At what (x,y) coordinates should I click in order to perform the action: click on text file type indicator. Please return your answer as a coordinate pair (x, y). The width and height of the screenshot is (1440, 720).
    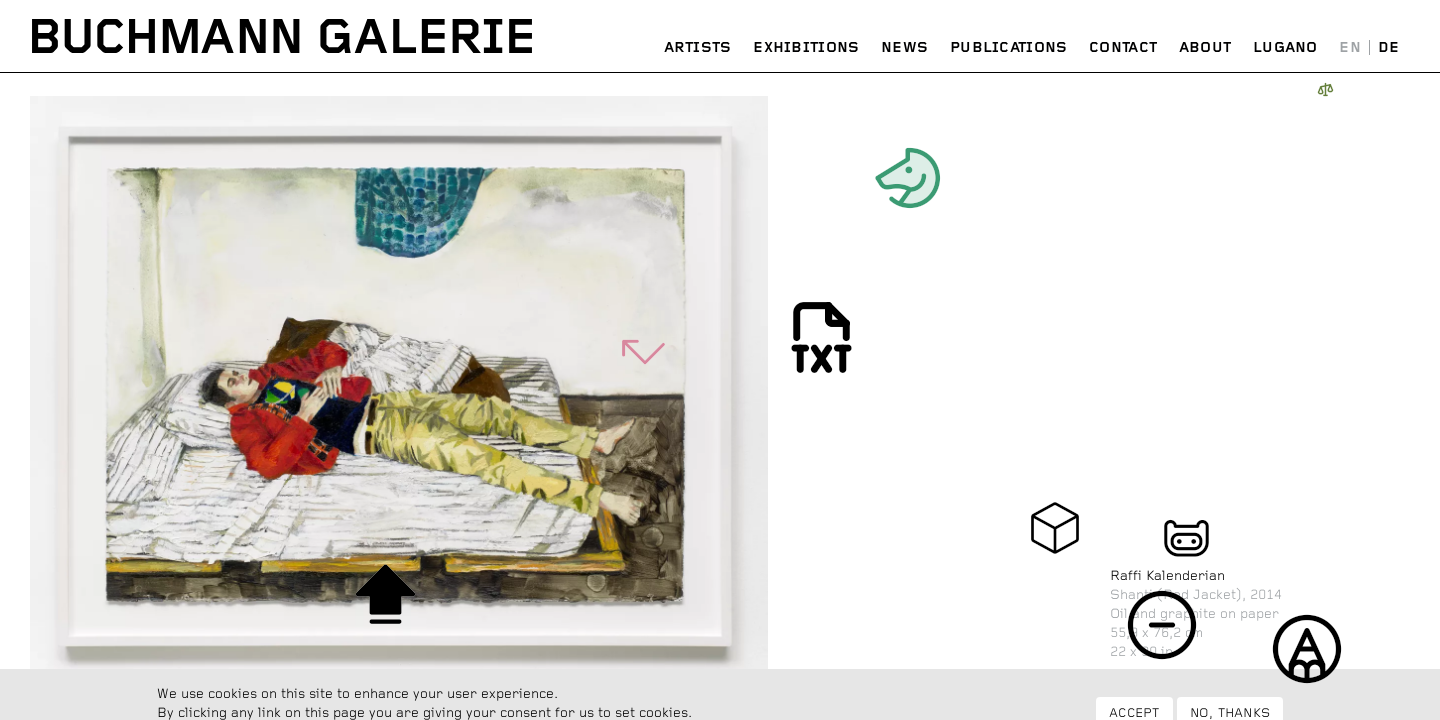
    Looking at the image, I should click on (821, 337).